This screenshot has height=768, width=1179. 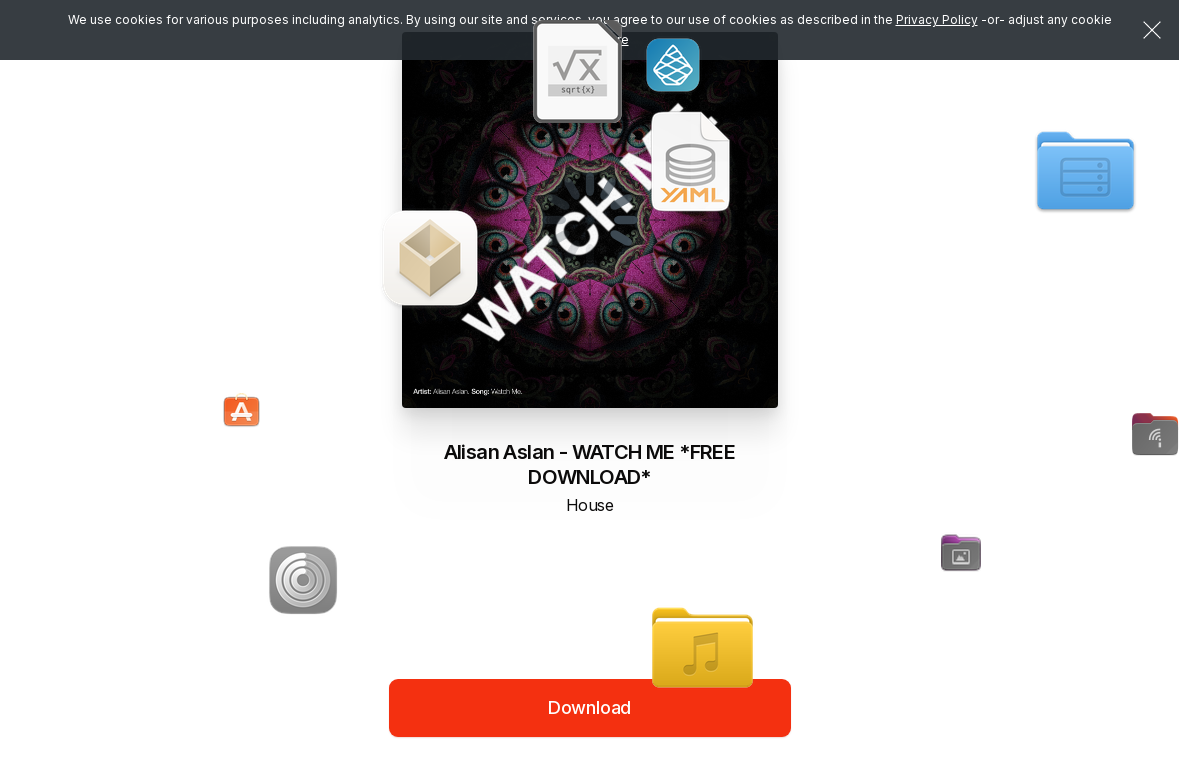 What do you see at coordinates (577, 71) in the screenshot?
I see `open a libreoffice math formula document` at bounding box center [577, 71].